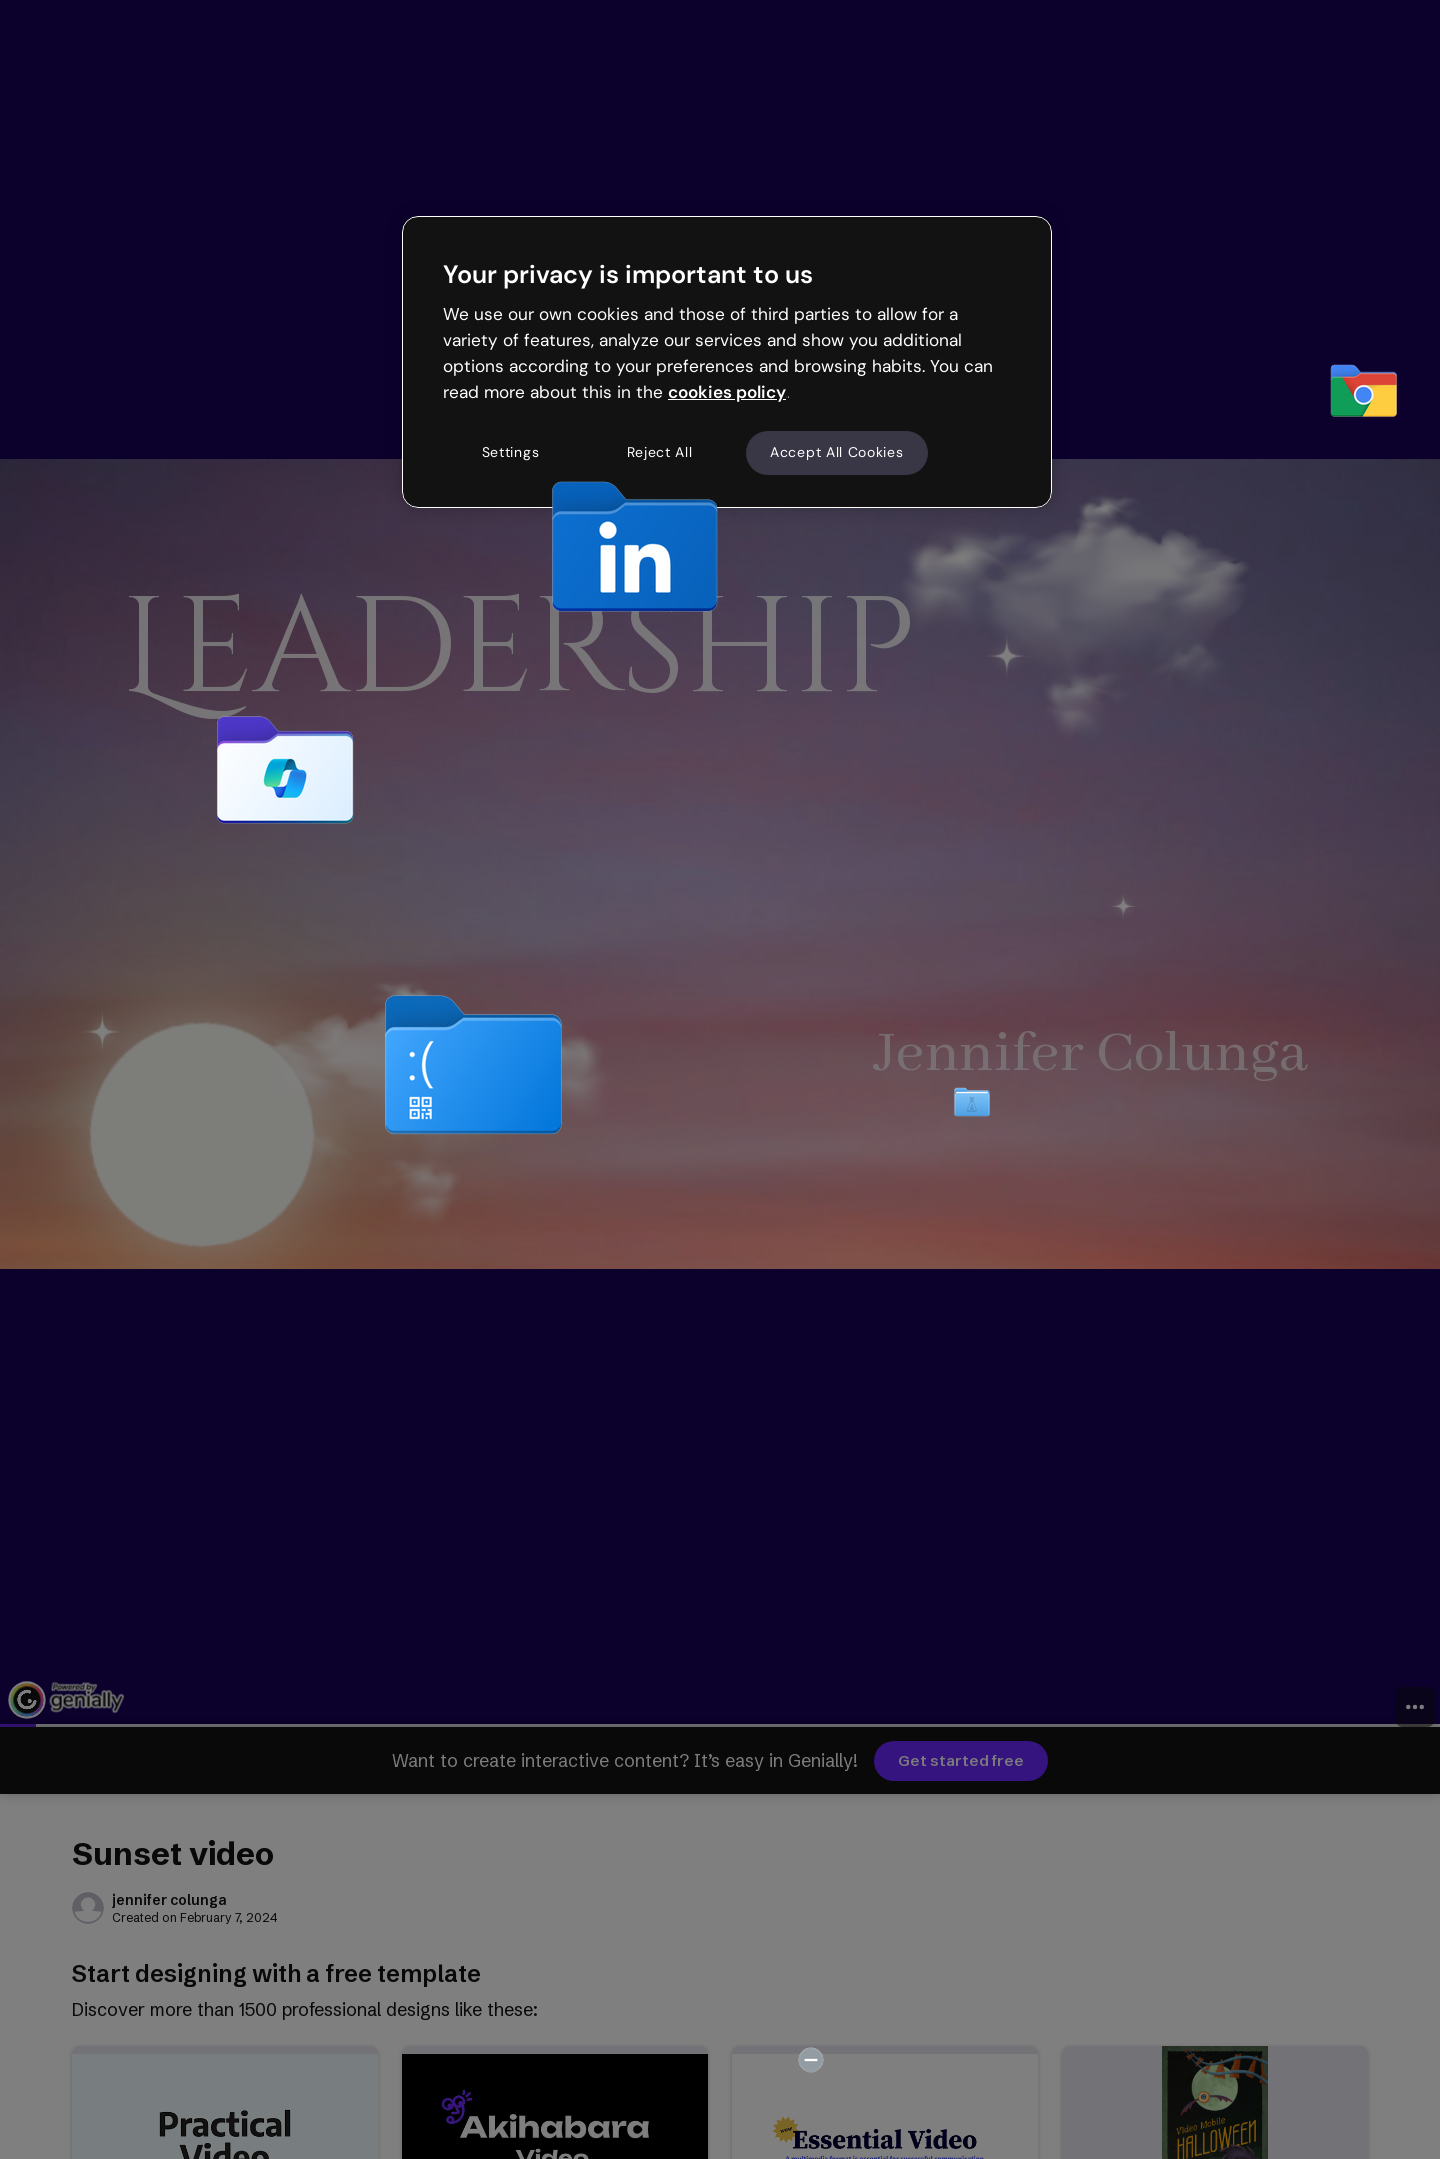 Image resolution: width=1440 pixels, height=2159 pixels. What do you see at coordinates (284, 773) in the screenshot?
I see `open folder containing Microsoft Copilot files` at bounding box center [284, 773].